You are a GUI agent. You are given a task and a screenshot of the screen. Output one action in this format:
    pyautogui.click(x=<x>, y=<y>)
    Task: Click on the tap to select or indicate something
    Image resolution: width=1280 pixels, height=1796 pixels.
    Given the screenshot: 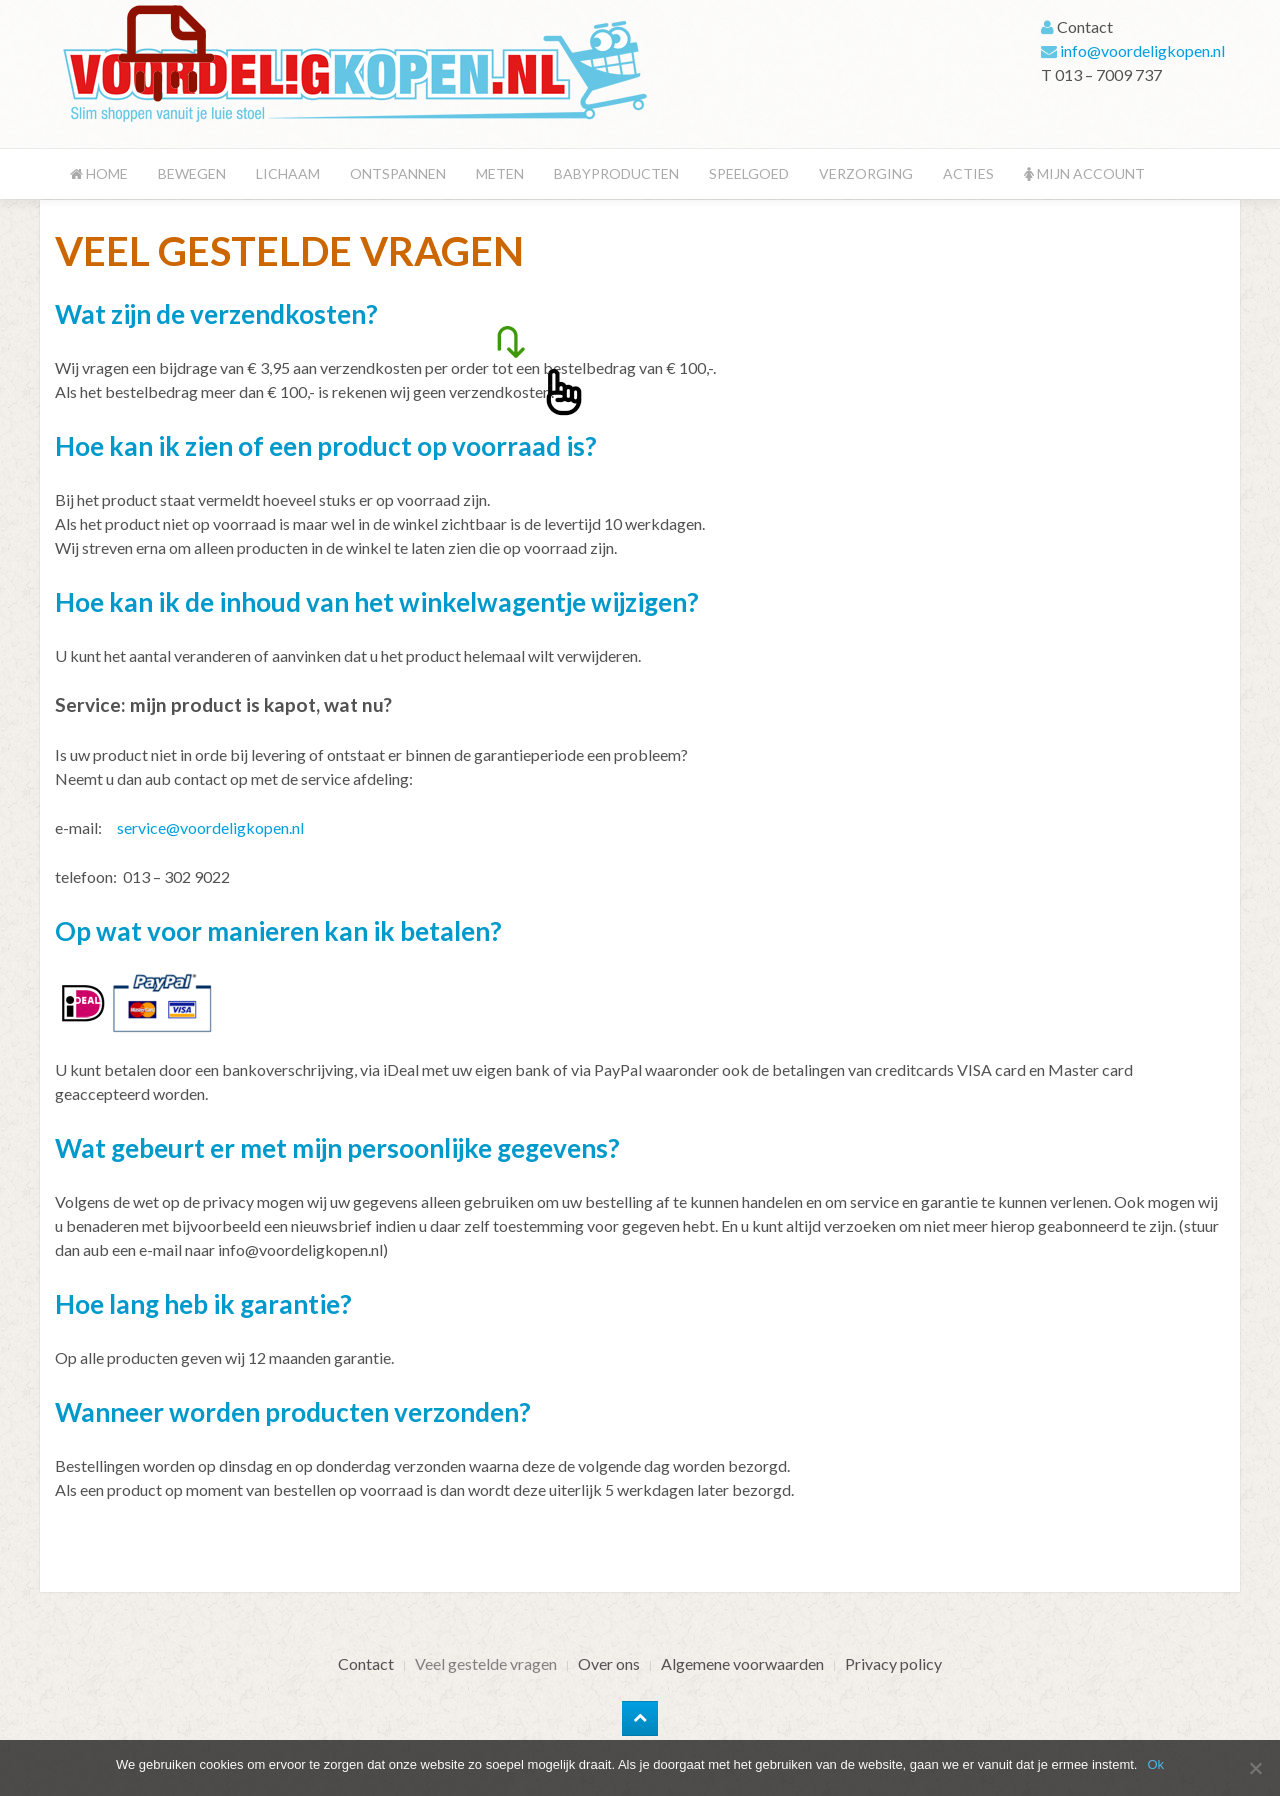 What is the action you would take?
    pyautogui.click(x=564, y=392)
    